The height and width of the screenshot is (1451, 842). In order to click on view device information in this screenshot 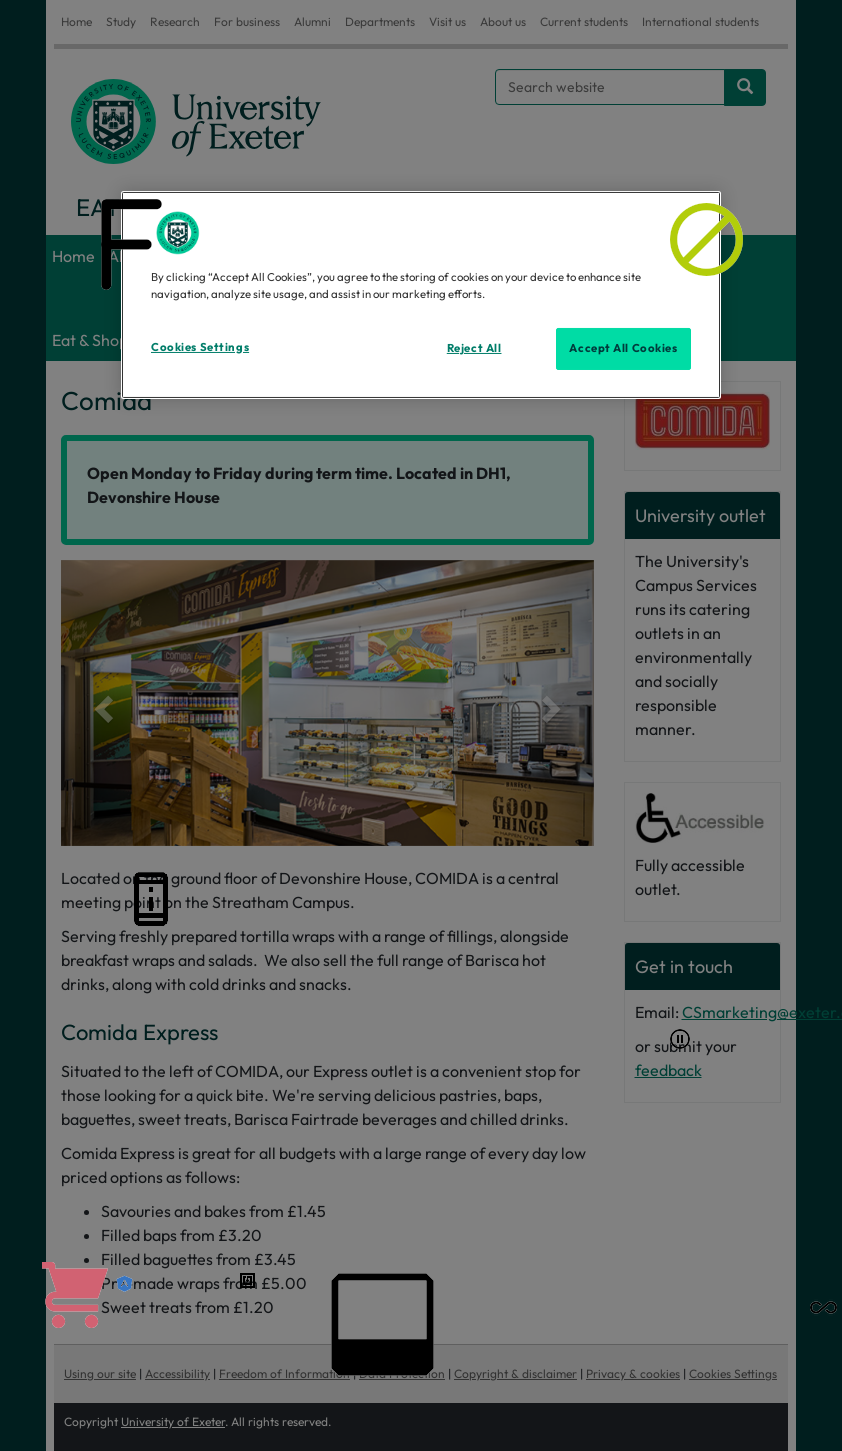, I will do `click(151, 899)`.